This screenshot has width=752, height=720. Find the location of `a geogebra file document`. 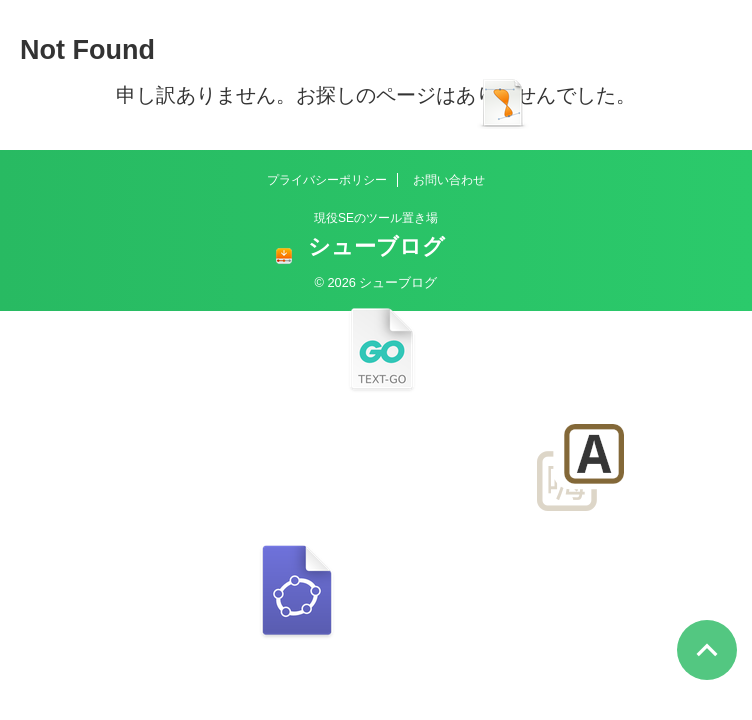

a geogebra file document is located at coordinates (297, 592).